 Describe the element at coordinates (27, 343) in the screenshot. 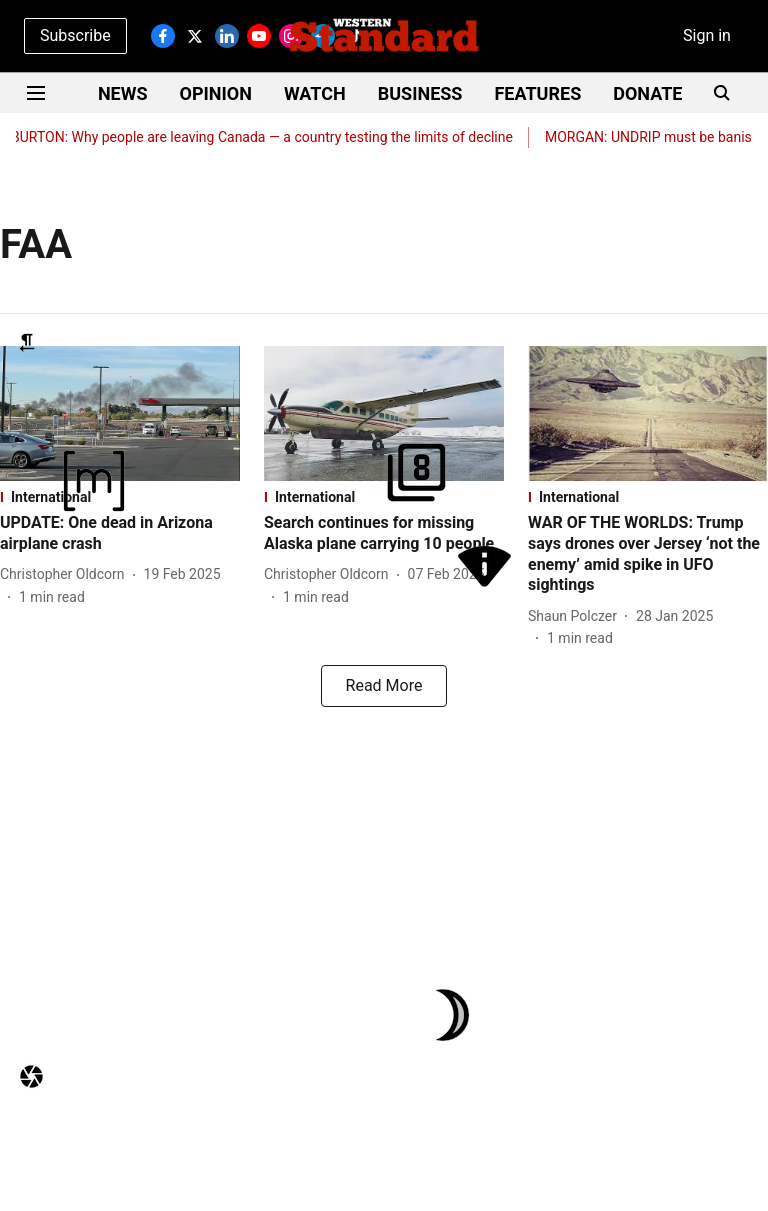

I see `switch text direction to right-to-left` at that location.